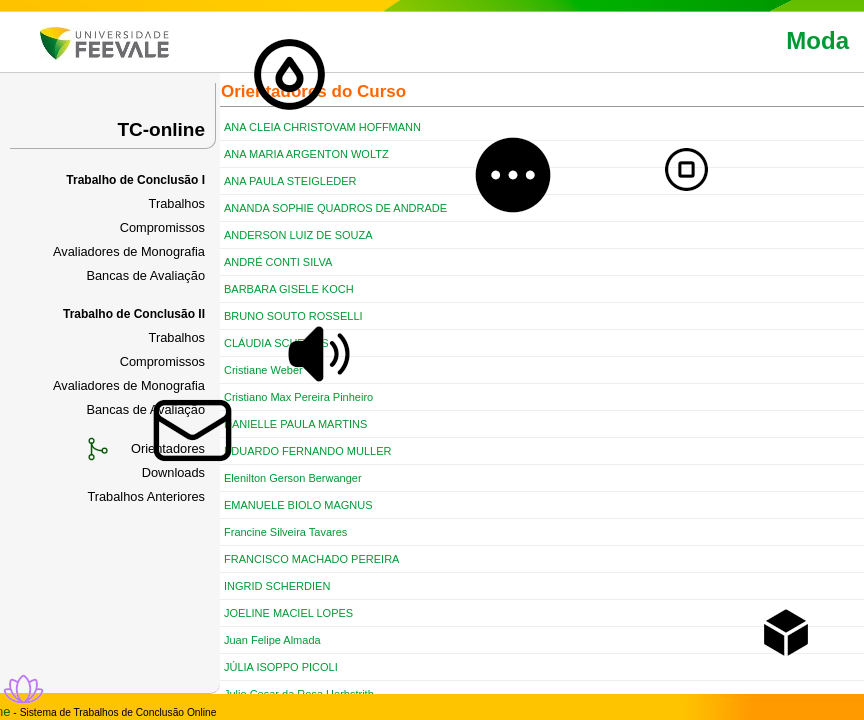  Describe the element at coordinates (686, 169) in the screenshot. I see `stop media playback` at that location.